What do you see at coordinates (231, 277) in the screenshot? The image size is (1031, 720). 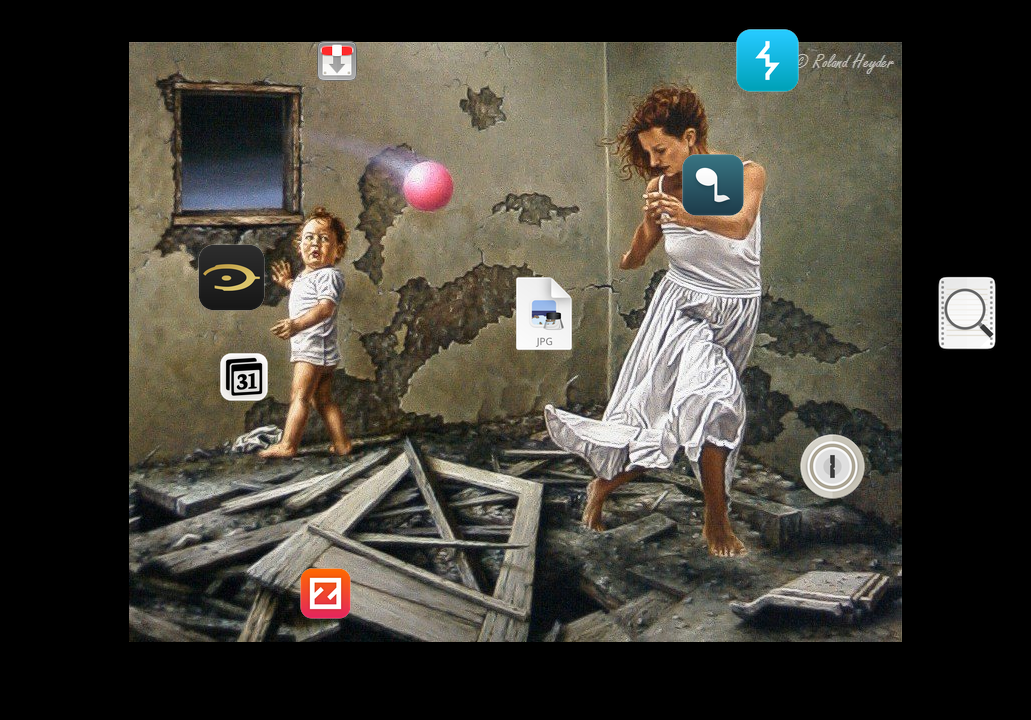 I see `open the halo app` at bounding box center [231, 277].